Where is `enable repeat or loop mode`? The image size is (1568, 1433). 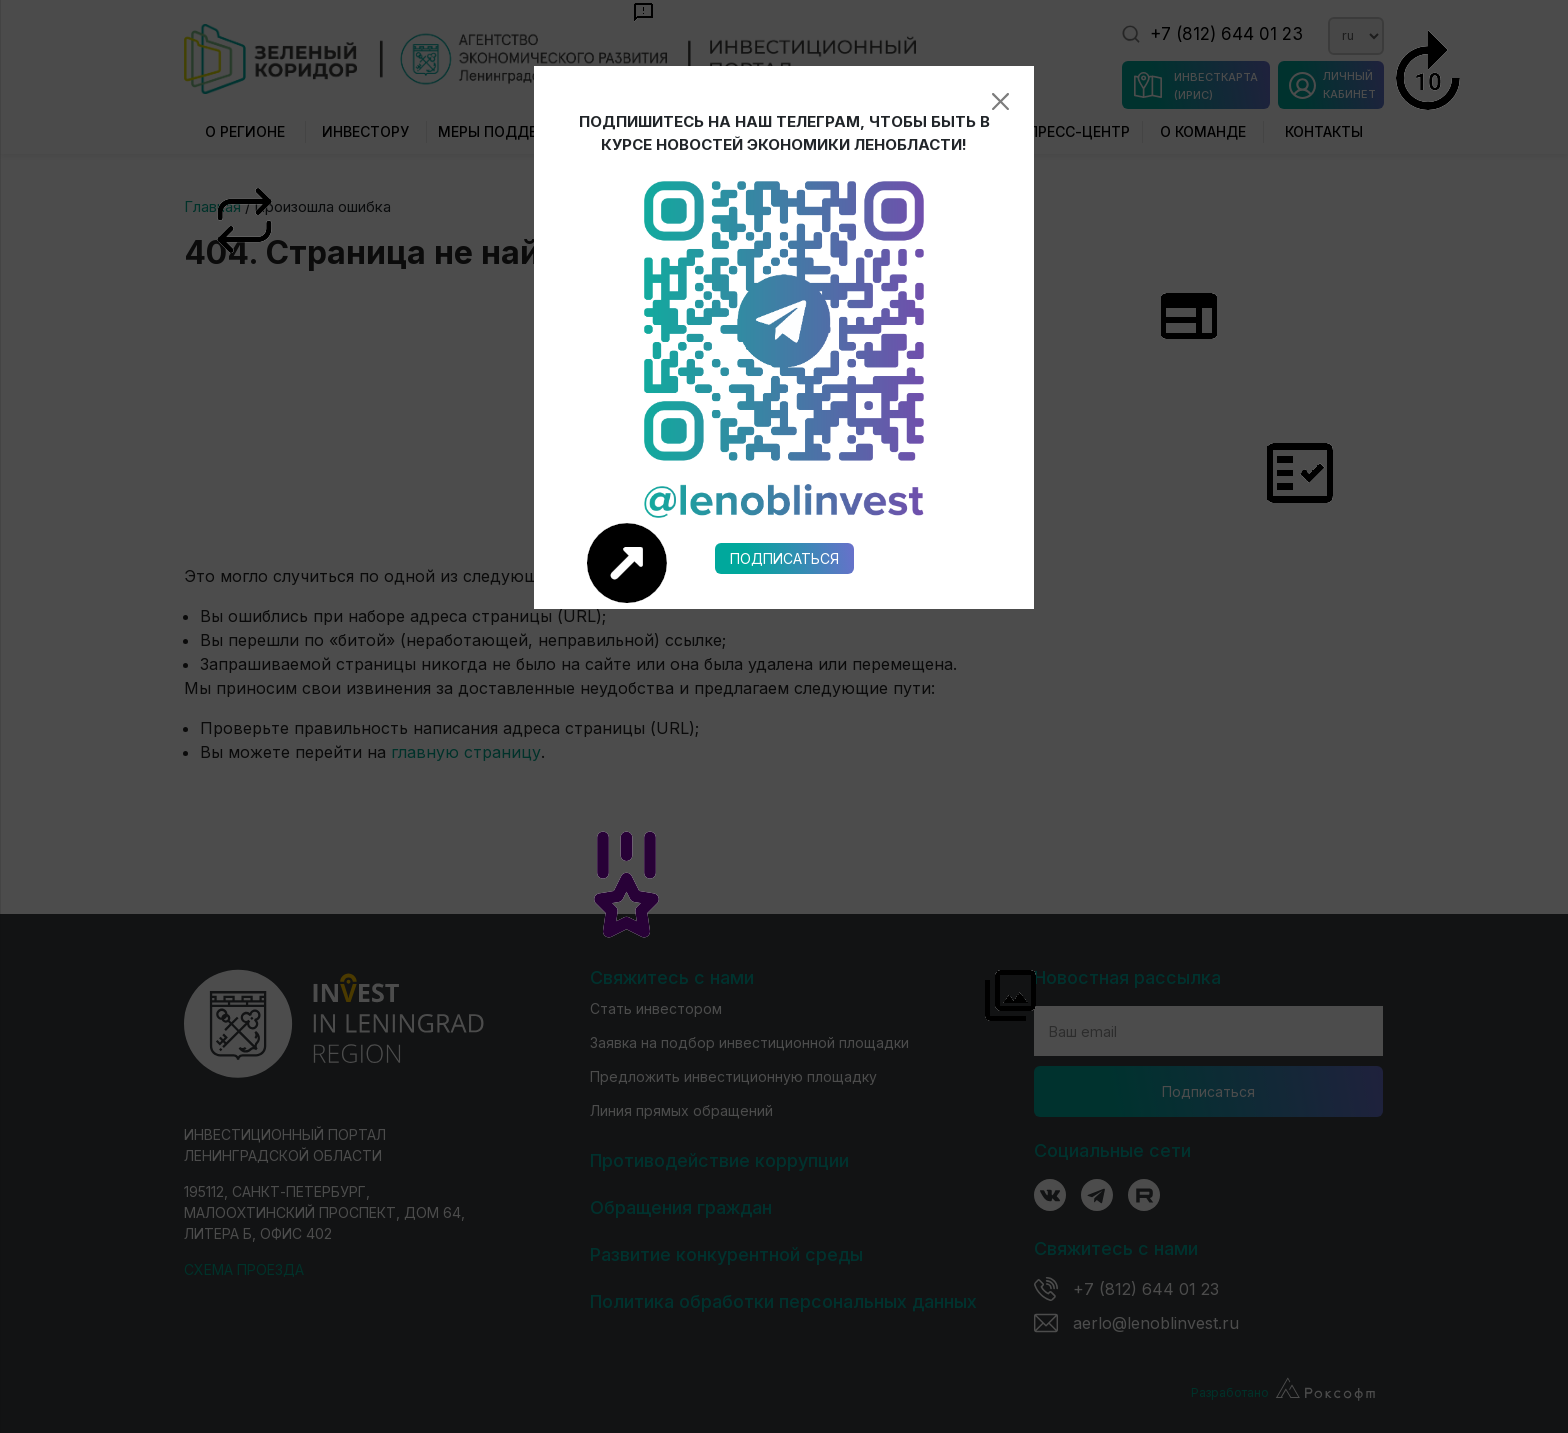
enable repeat or loop mode is located at coordinates (244, 220).